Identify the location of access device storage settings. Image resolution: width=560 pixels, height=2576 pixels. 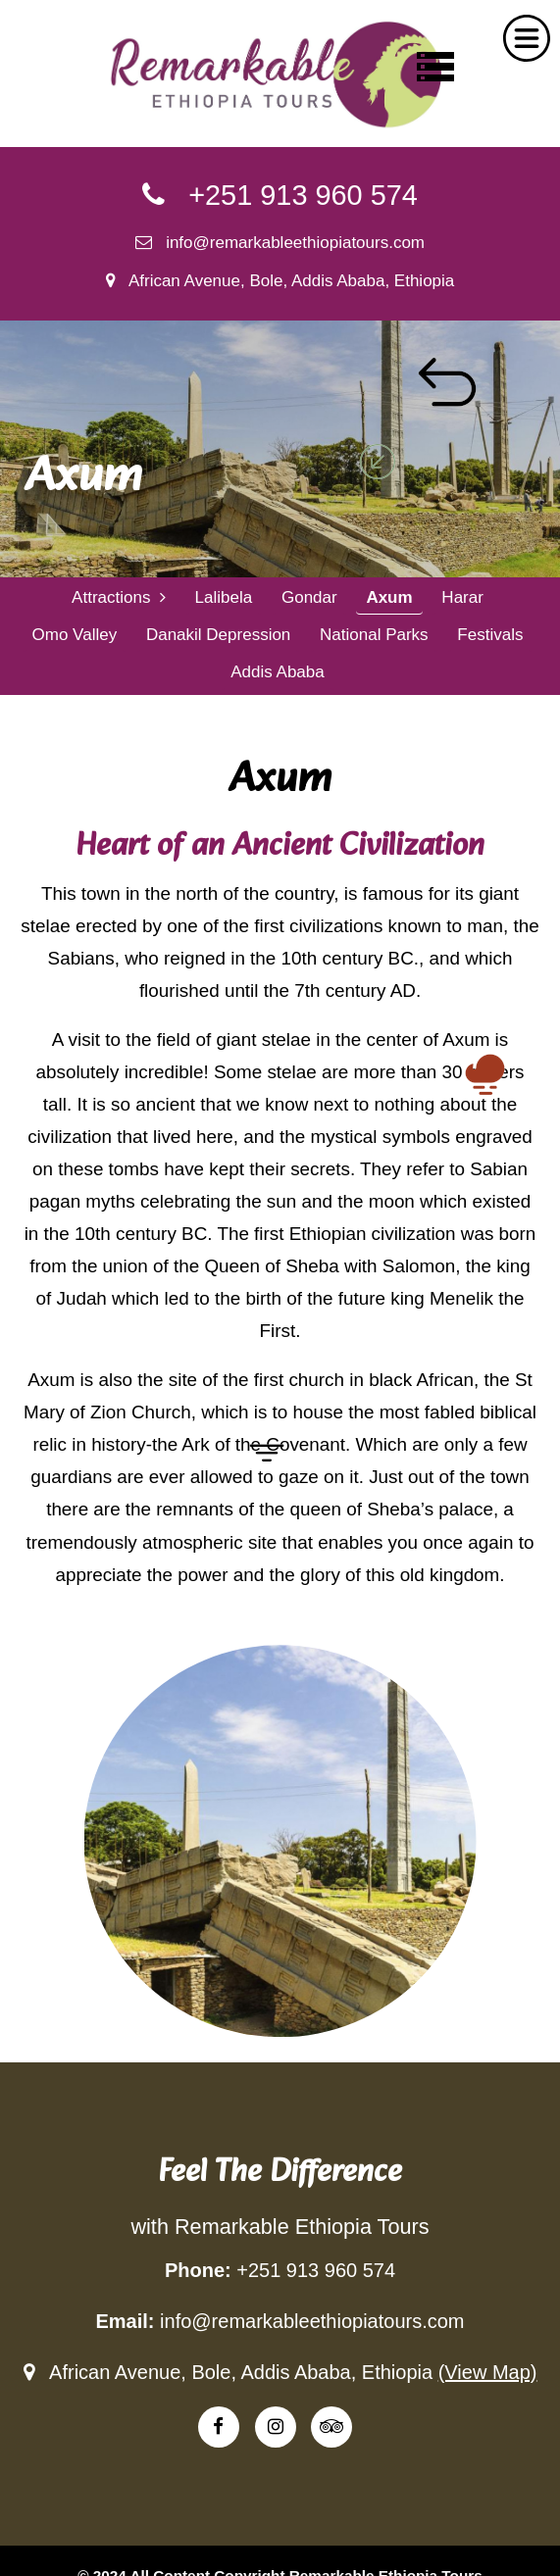
(435, 67).